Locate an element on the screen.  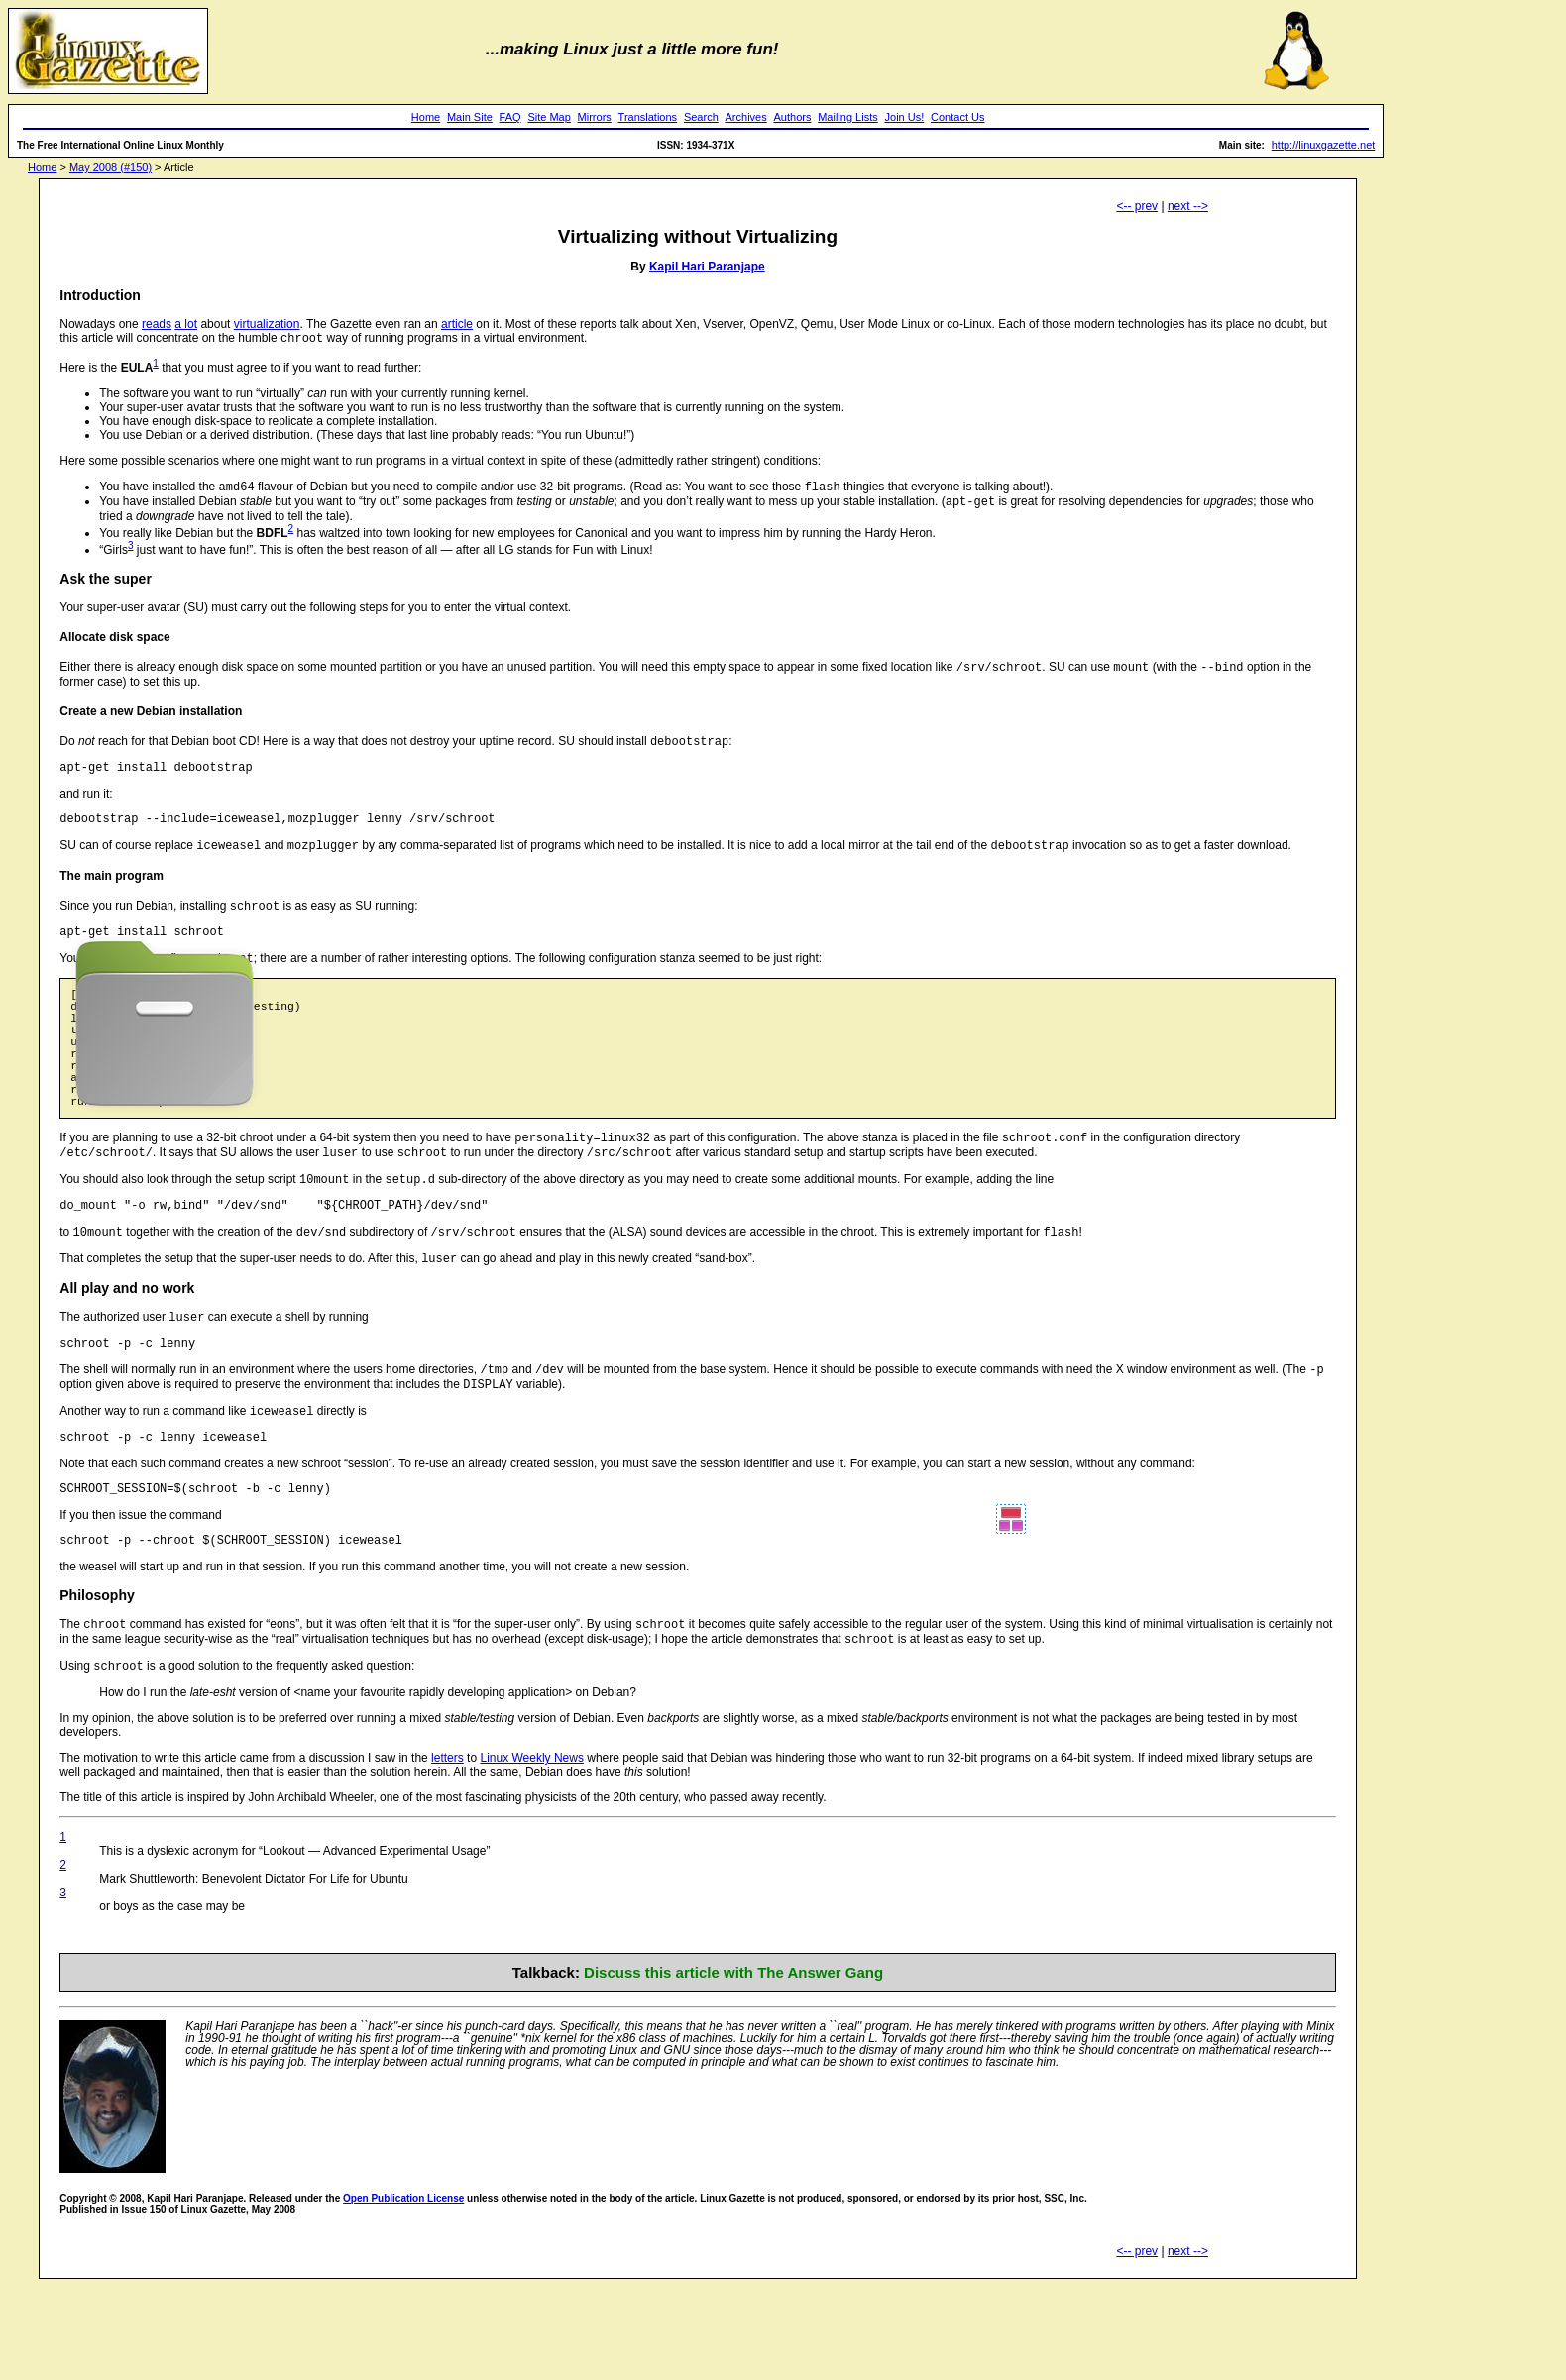
open the file manager application is located at coordinates (165, 1024).